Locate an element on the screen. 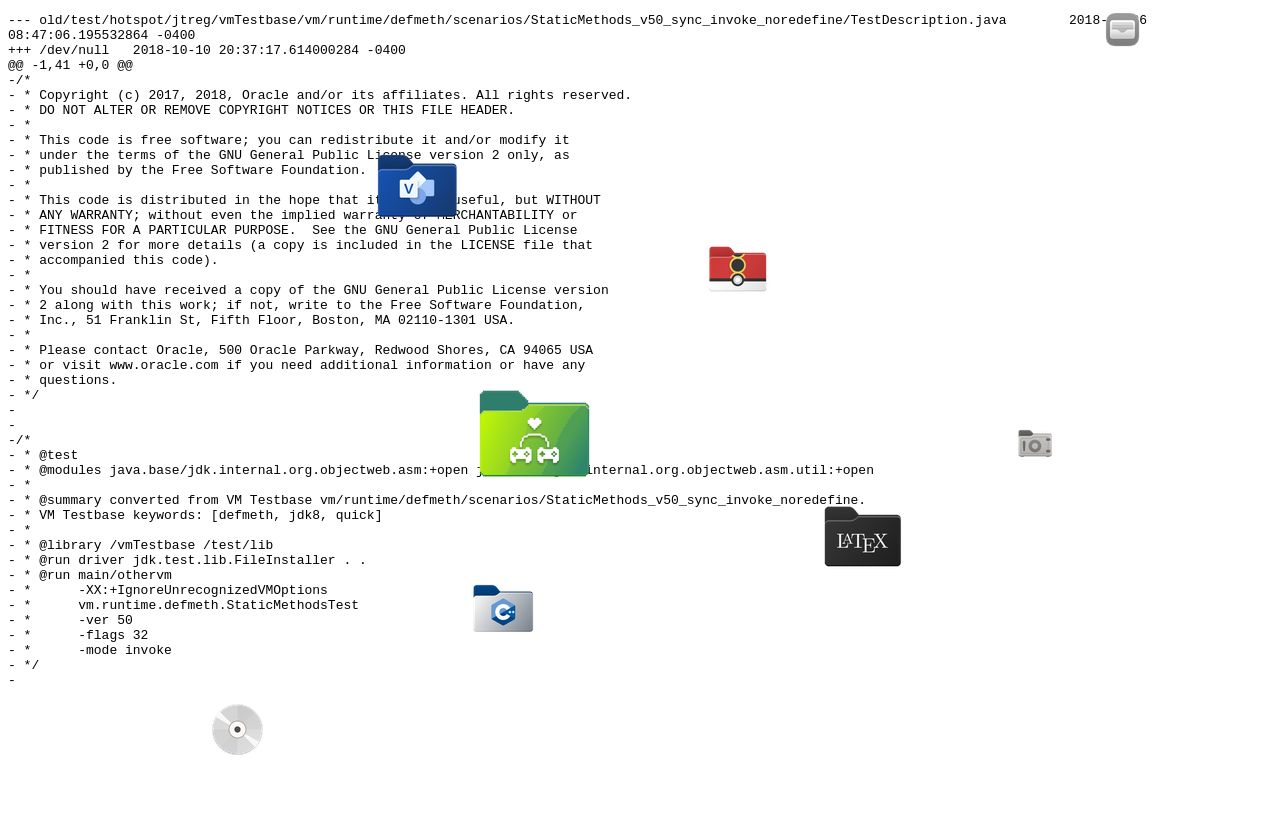 Image resolution: width=1280 pixels, height=836 pixels. open your GameJolt games folder is located at coordinates (534, 436).